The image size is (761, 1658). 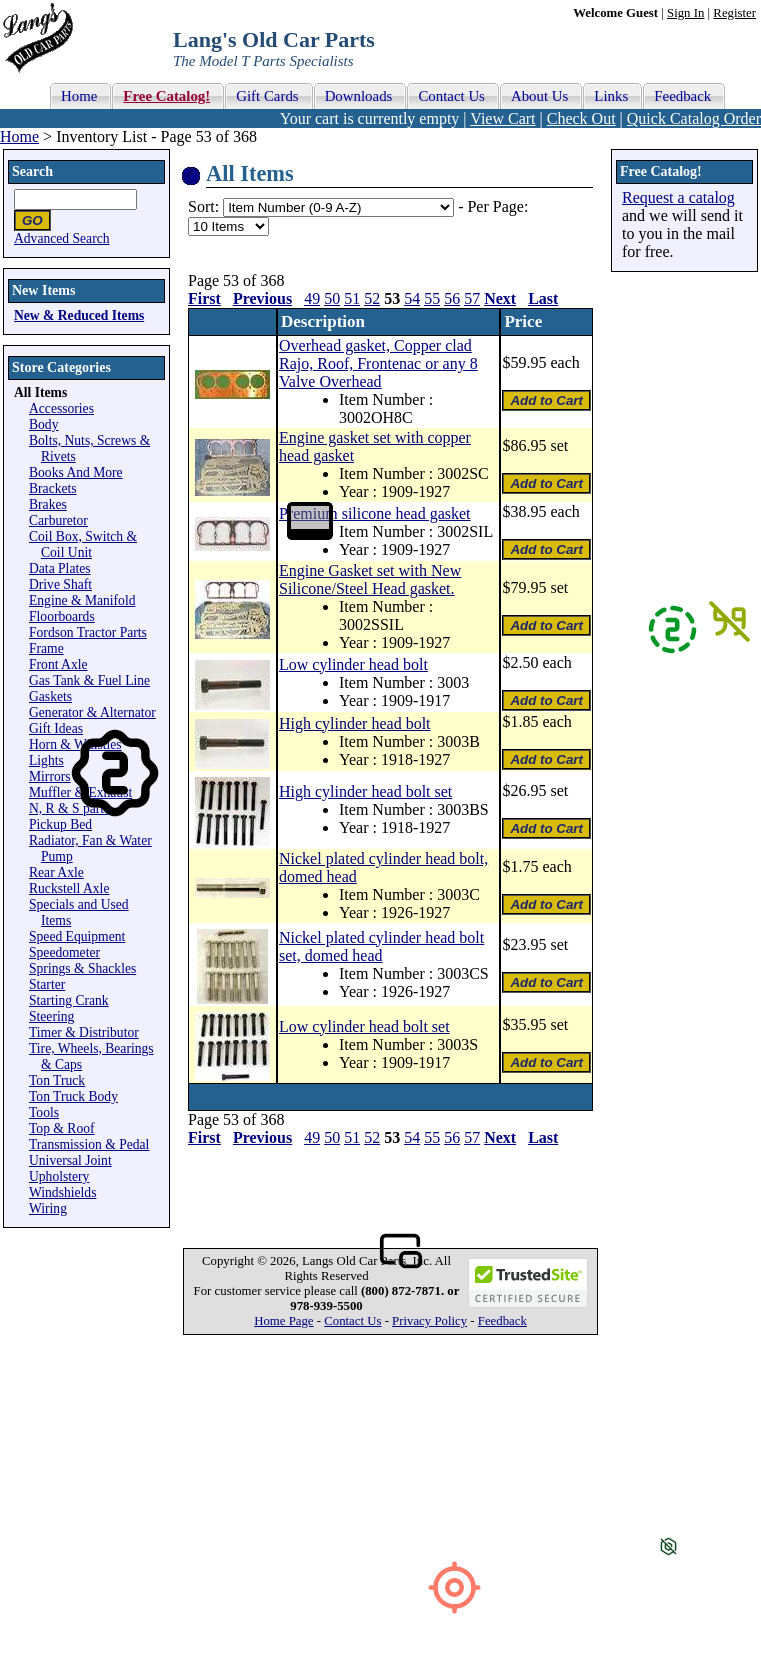 What do you see at coordinates (672, 629) in the screenshot?
I see `step 2 of a multi-step process` at bounding box center [672, 629].